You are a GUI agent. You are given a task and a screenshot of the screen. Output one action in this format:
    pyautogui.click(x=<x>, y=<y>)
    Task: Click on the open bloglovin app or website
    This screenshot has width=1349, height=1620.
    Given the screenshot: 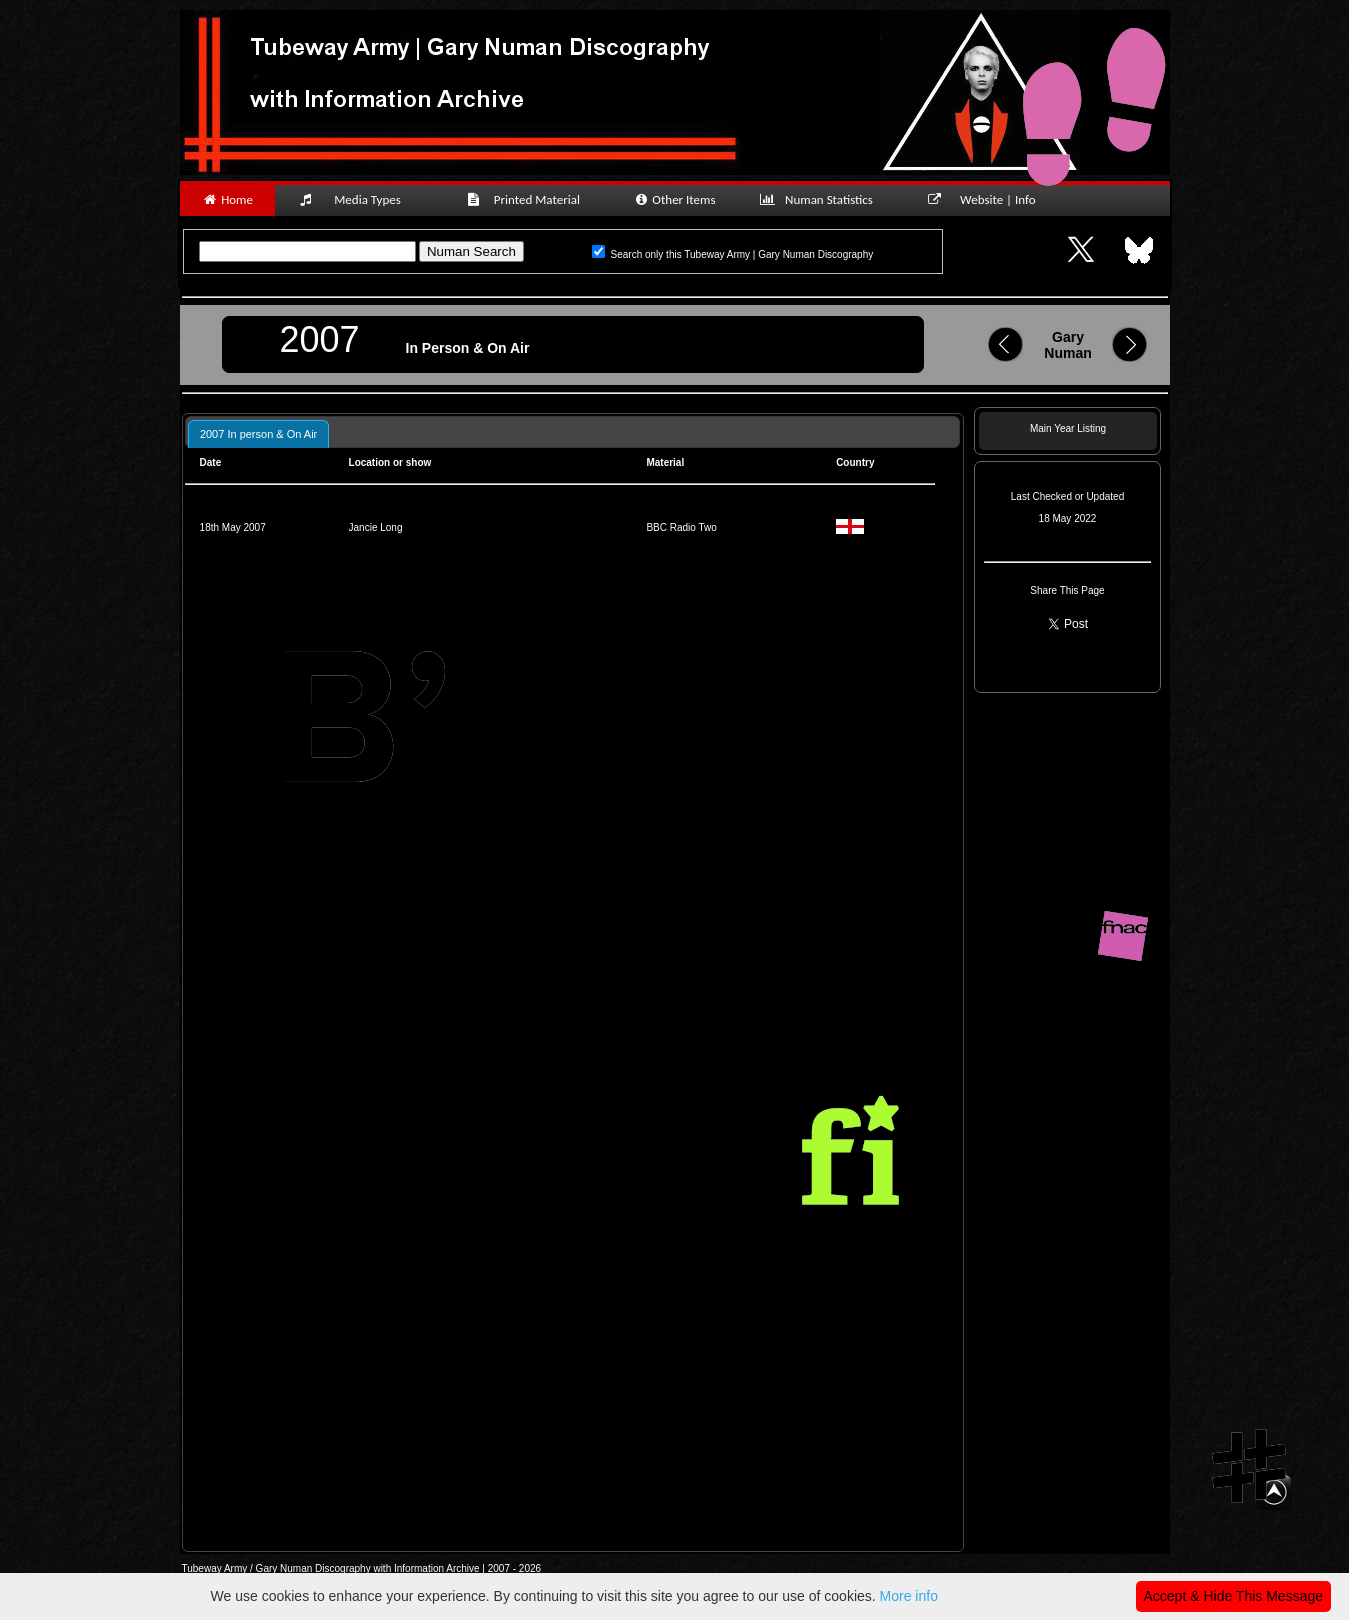 What is the action you would take?
    pyautogui.click(x=364, y=716)
    